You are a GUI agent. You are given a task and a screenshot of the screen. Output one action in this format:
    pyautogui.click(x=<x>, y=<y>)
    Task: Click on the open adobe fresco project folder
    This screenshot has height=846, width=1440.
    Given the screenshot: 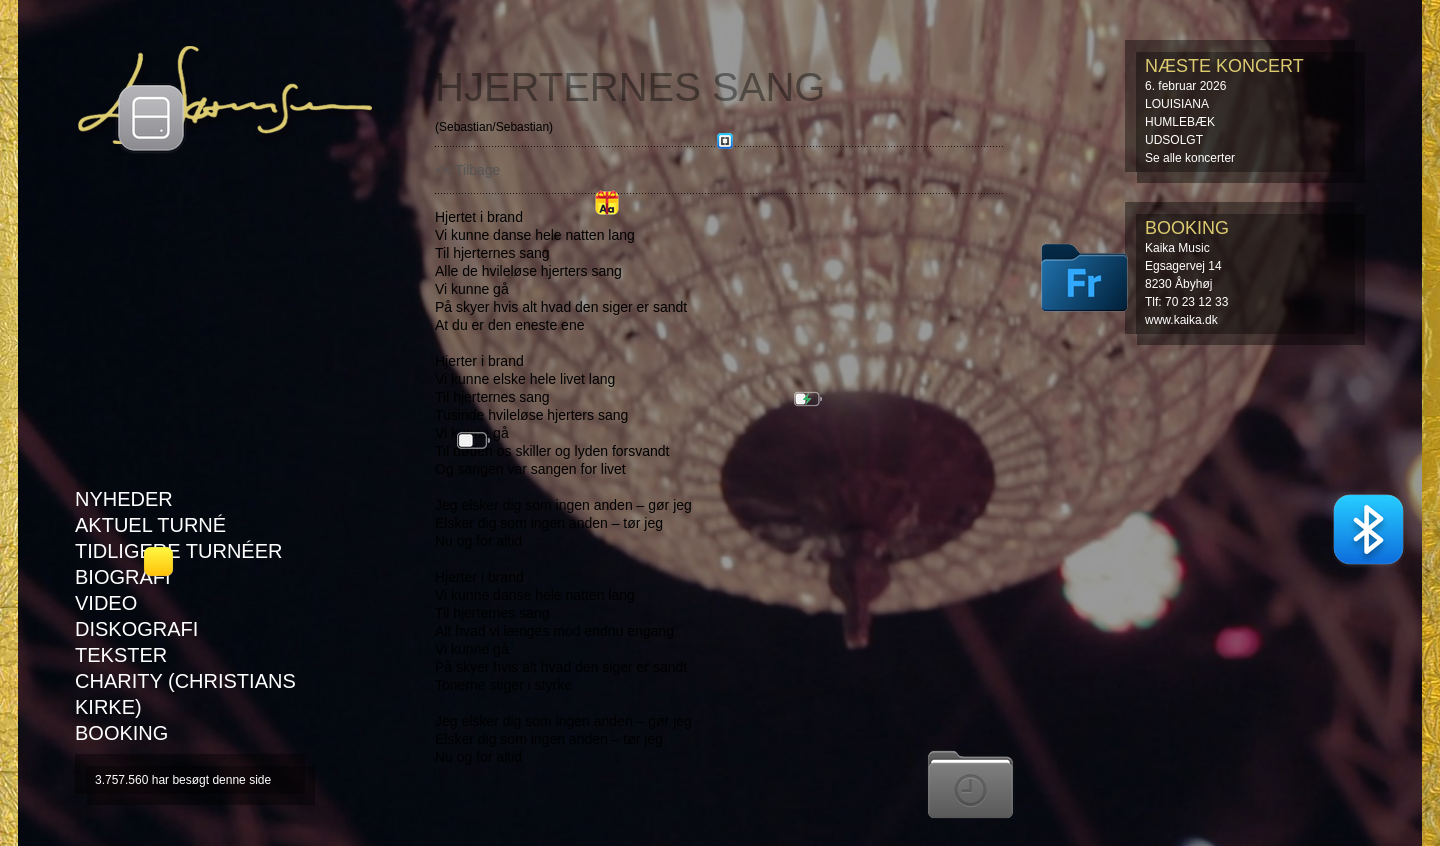 What is the action you would take?
    pyautogui.click(x=1084, y=280)
    